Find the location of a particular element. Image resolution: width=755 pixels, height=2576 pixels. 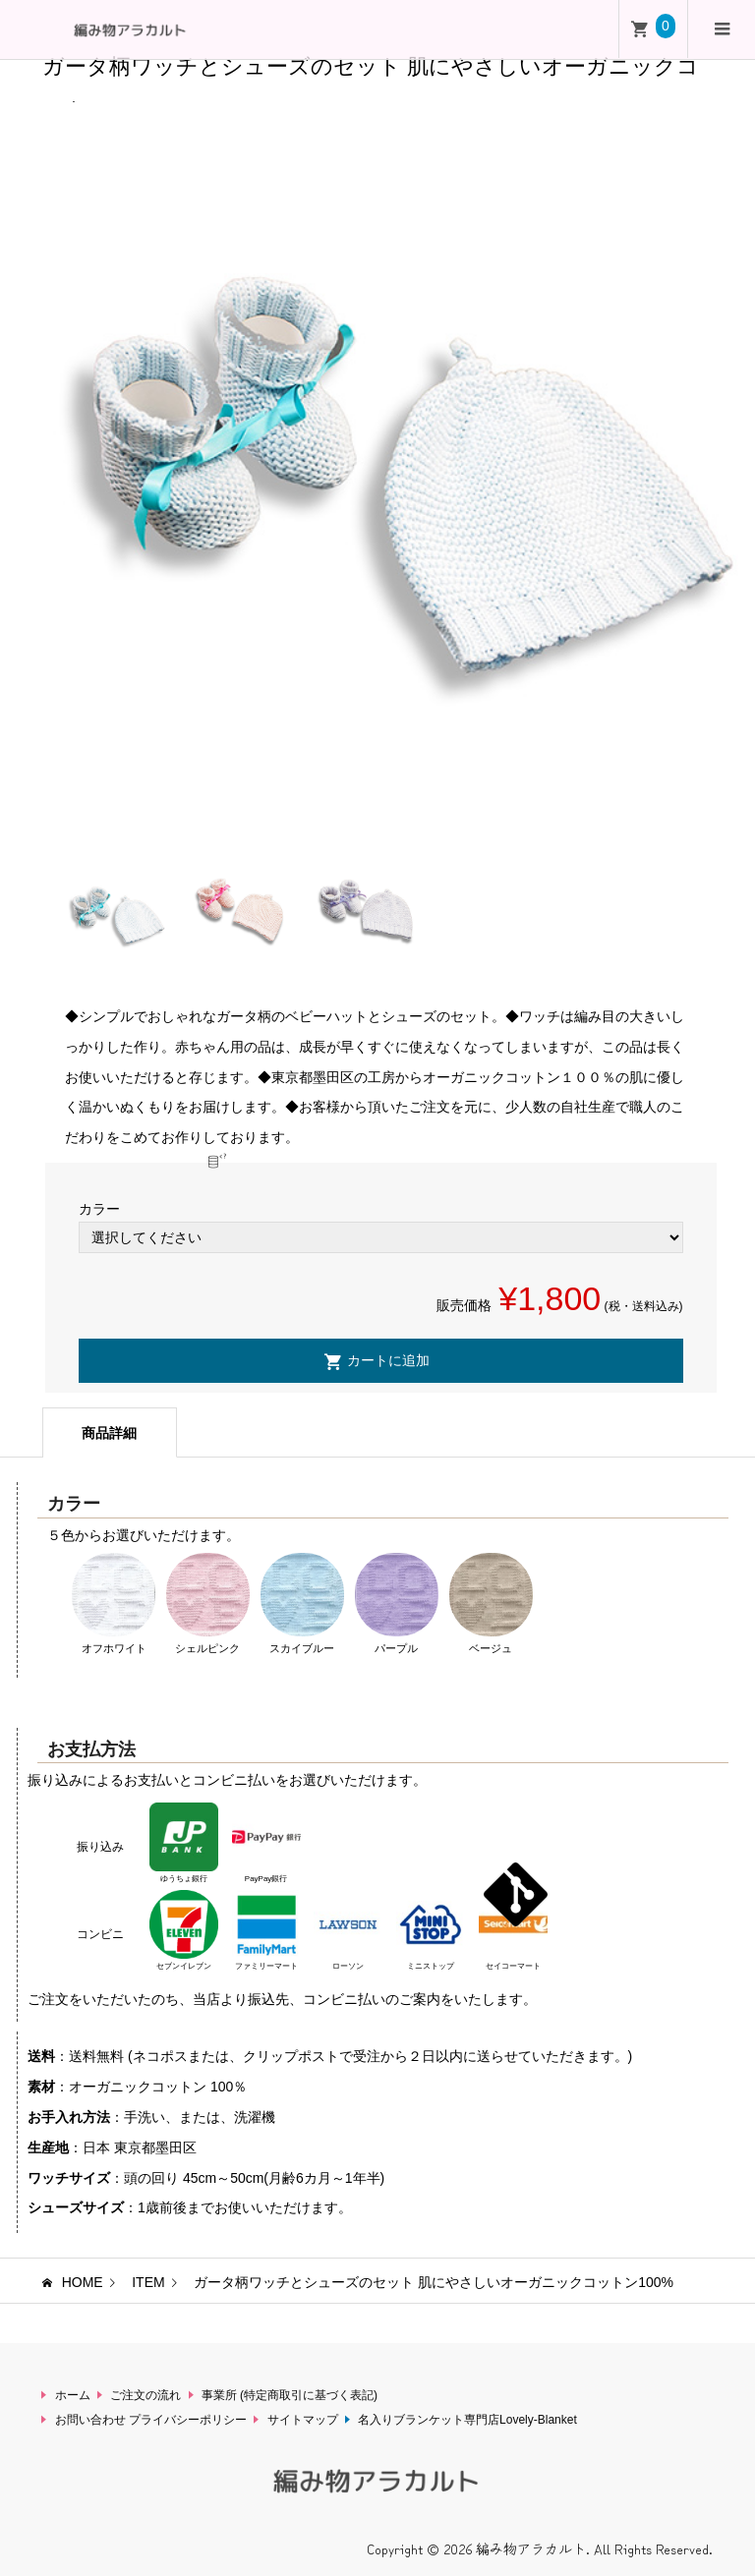

git version control logo is located at coordinates (515, 1894).